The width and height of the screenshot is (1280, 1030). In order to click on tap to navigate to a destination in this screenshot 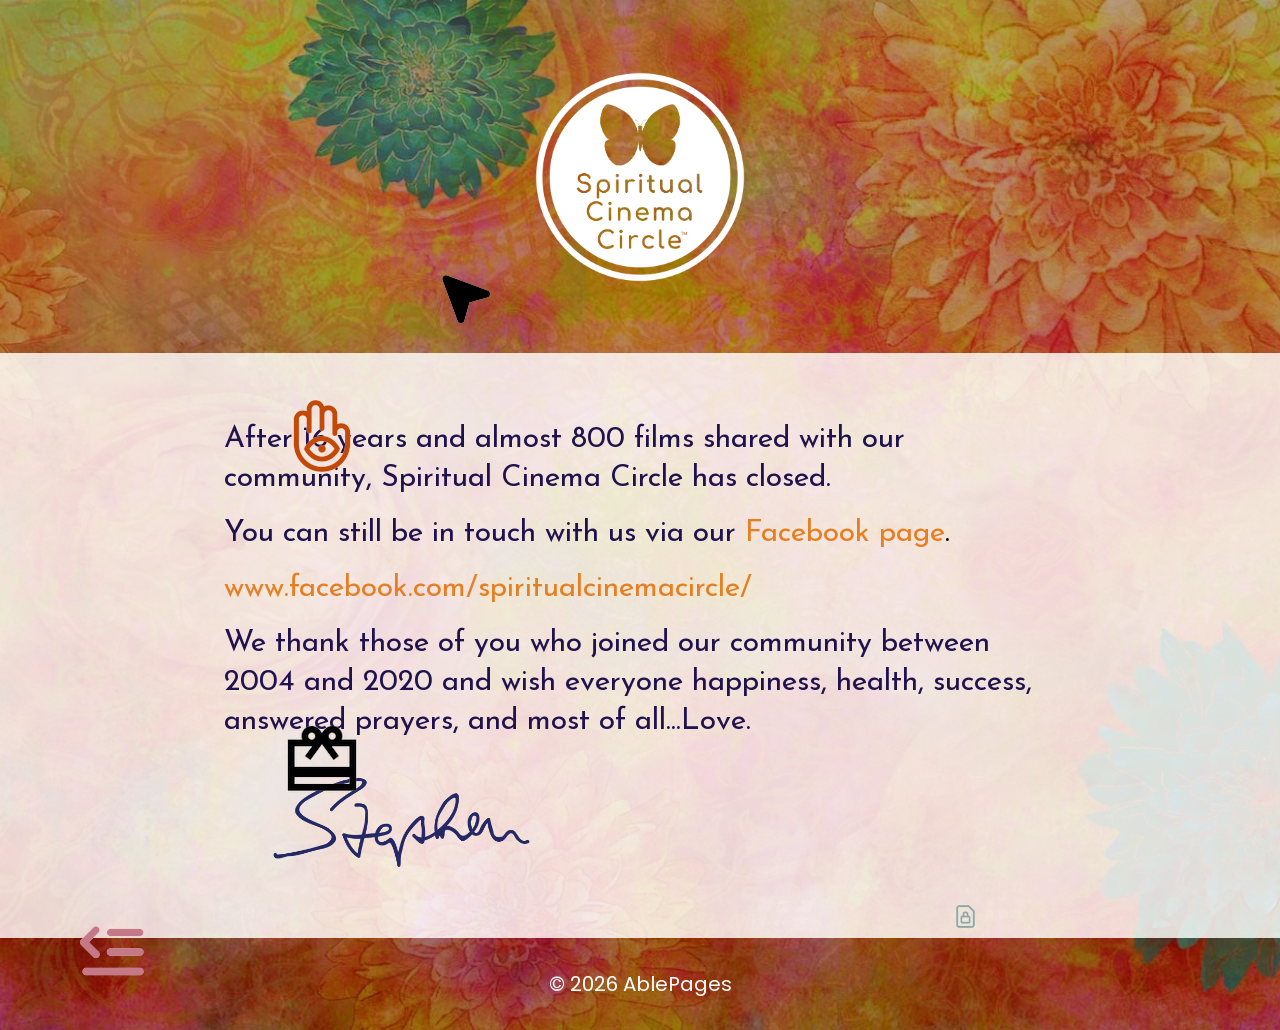, I will do `click(462, 295)`.